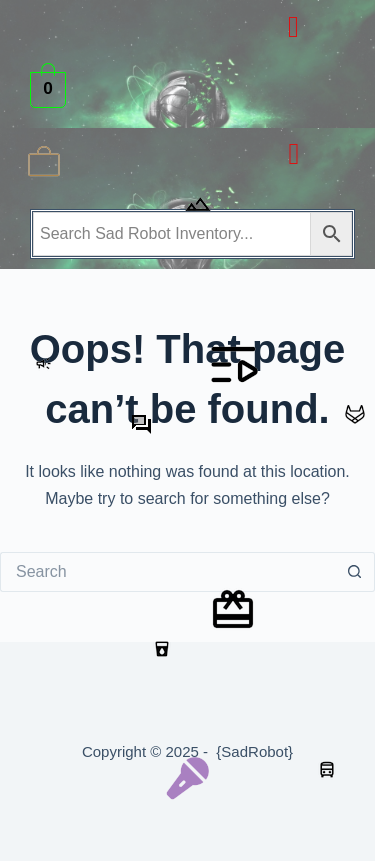 The width and height of the screenshot is (375, 861). Describe the element at coordinates (141, 424) in the screenshot. I see `open forum or group discussion` at that location.